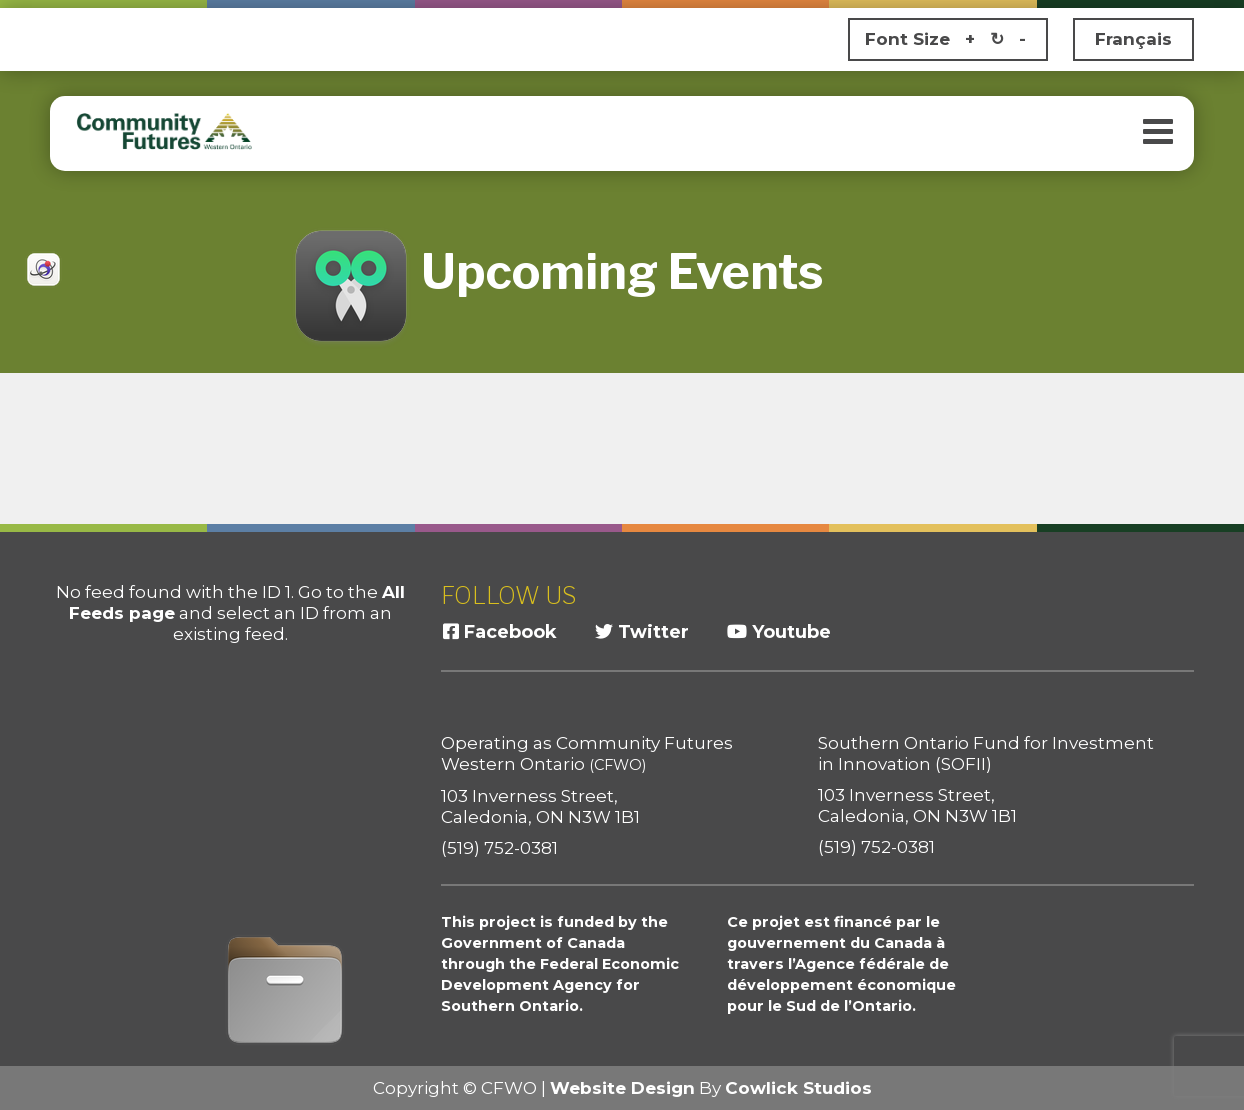 This screenshot has width=1244, height=1110. I want to click on open the file manager application, so click(285, 990).